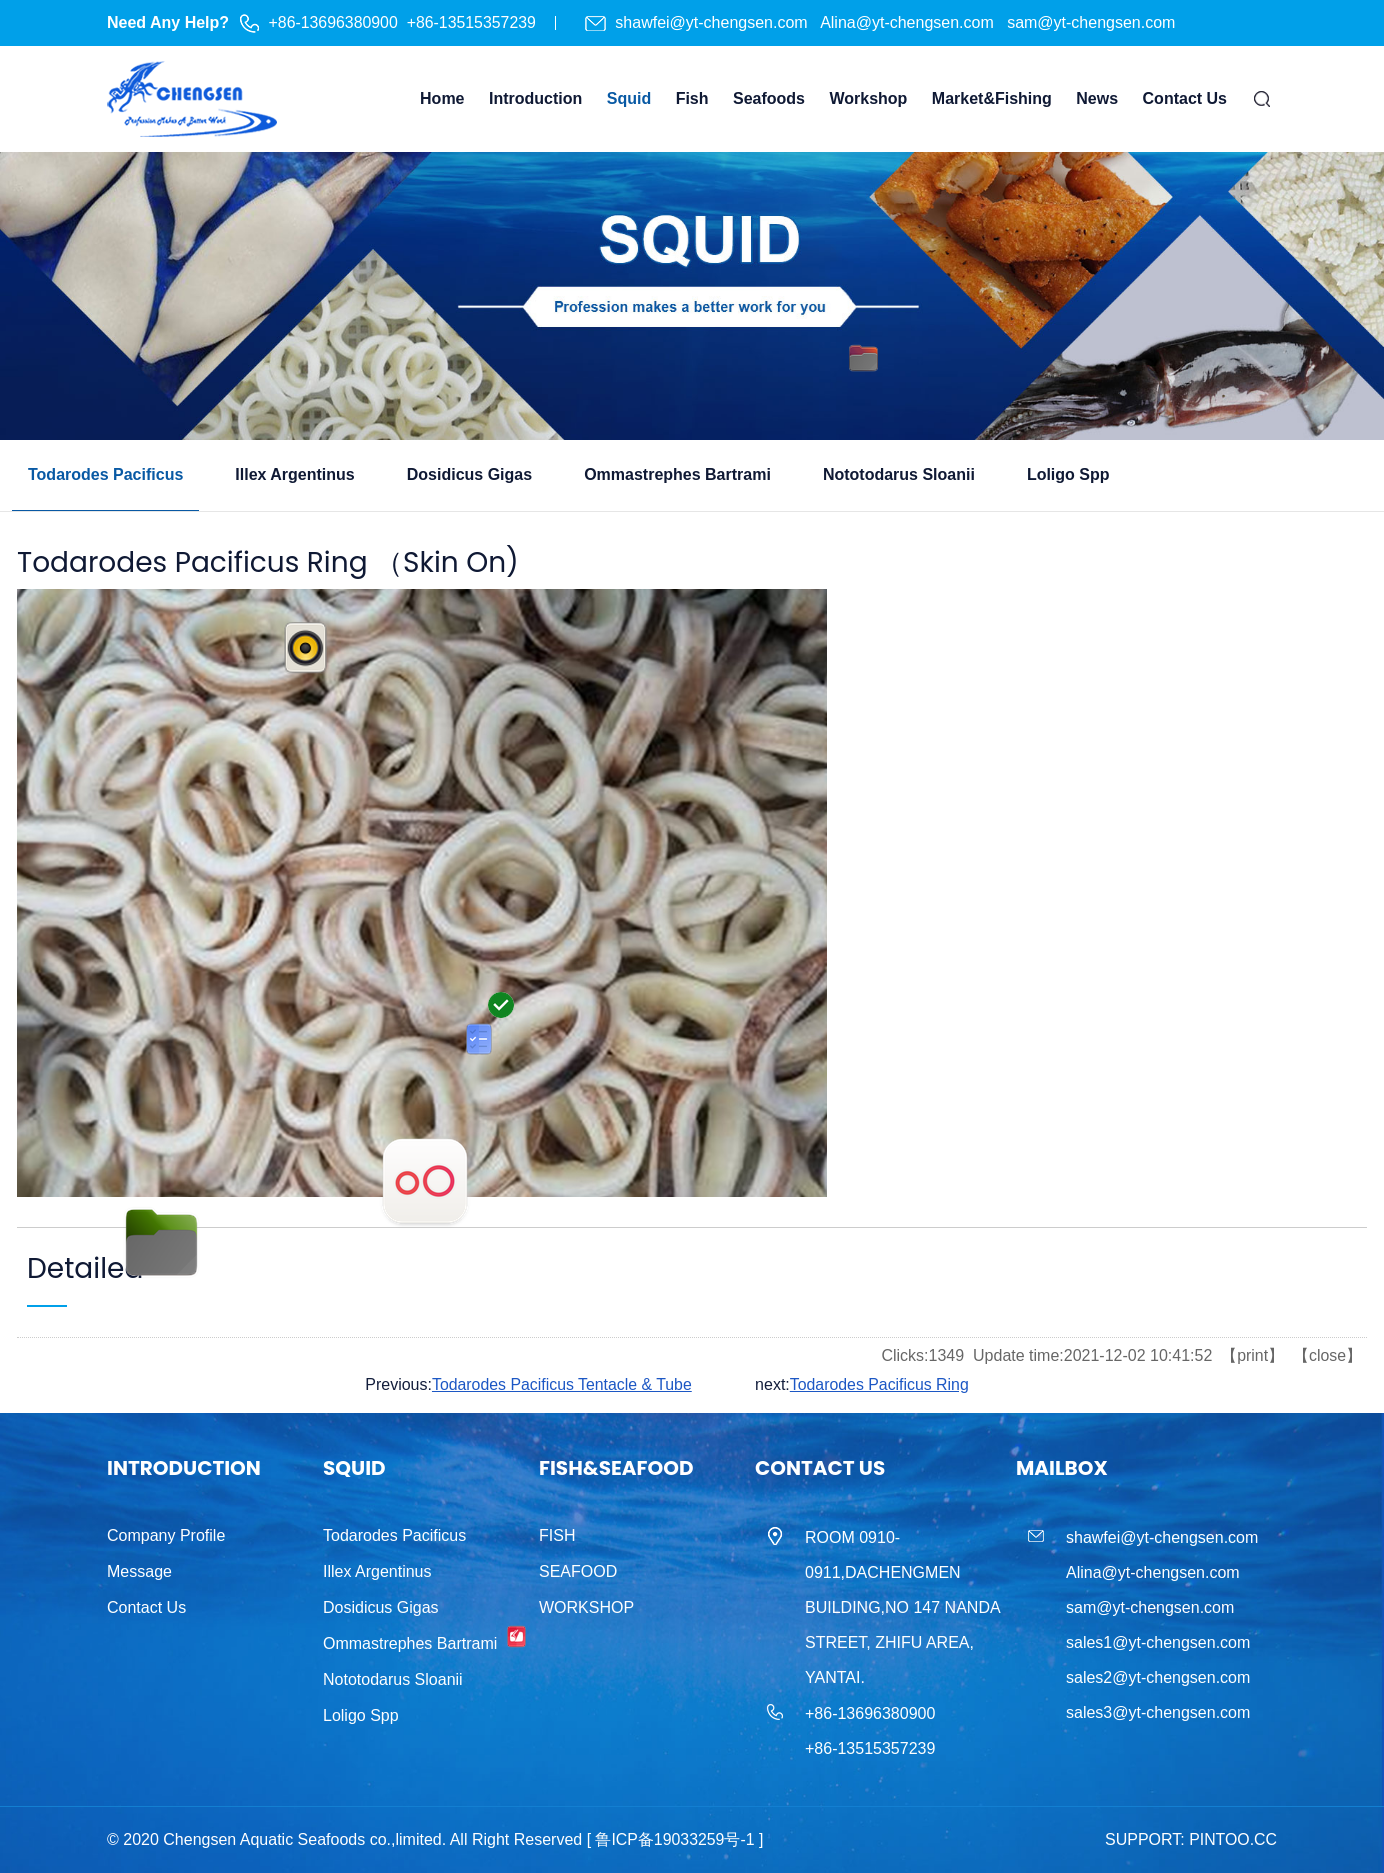  What do you see at coordinates (863, 357) in the screenshot?
I see `indicates an open or expanded folder` at bounding box center [863, 357].